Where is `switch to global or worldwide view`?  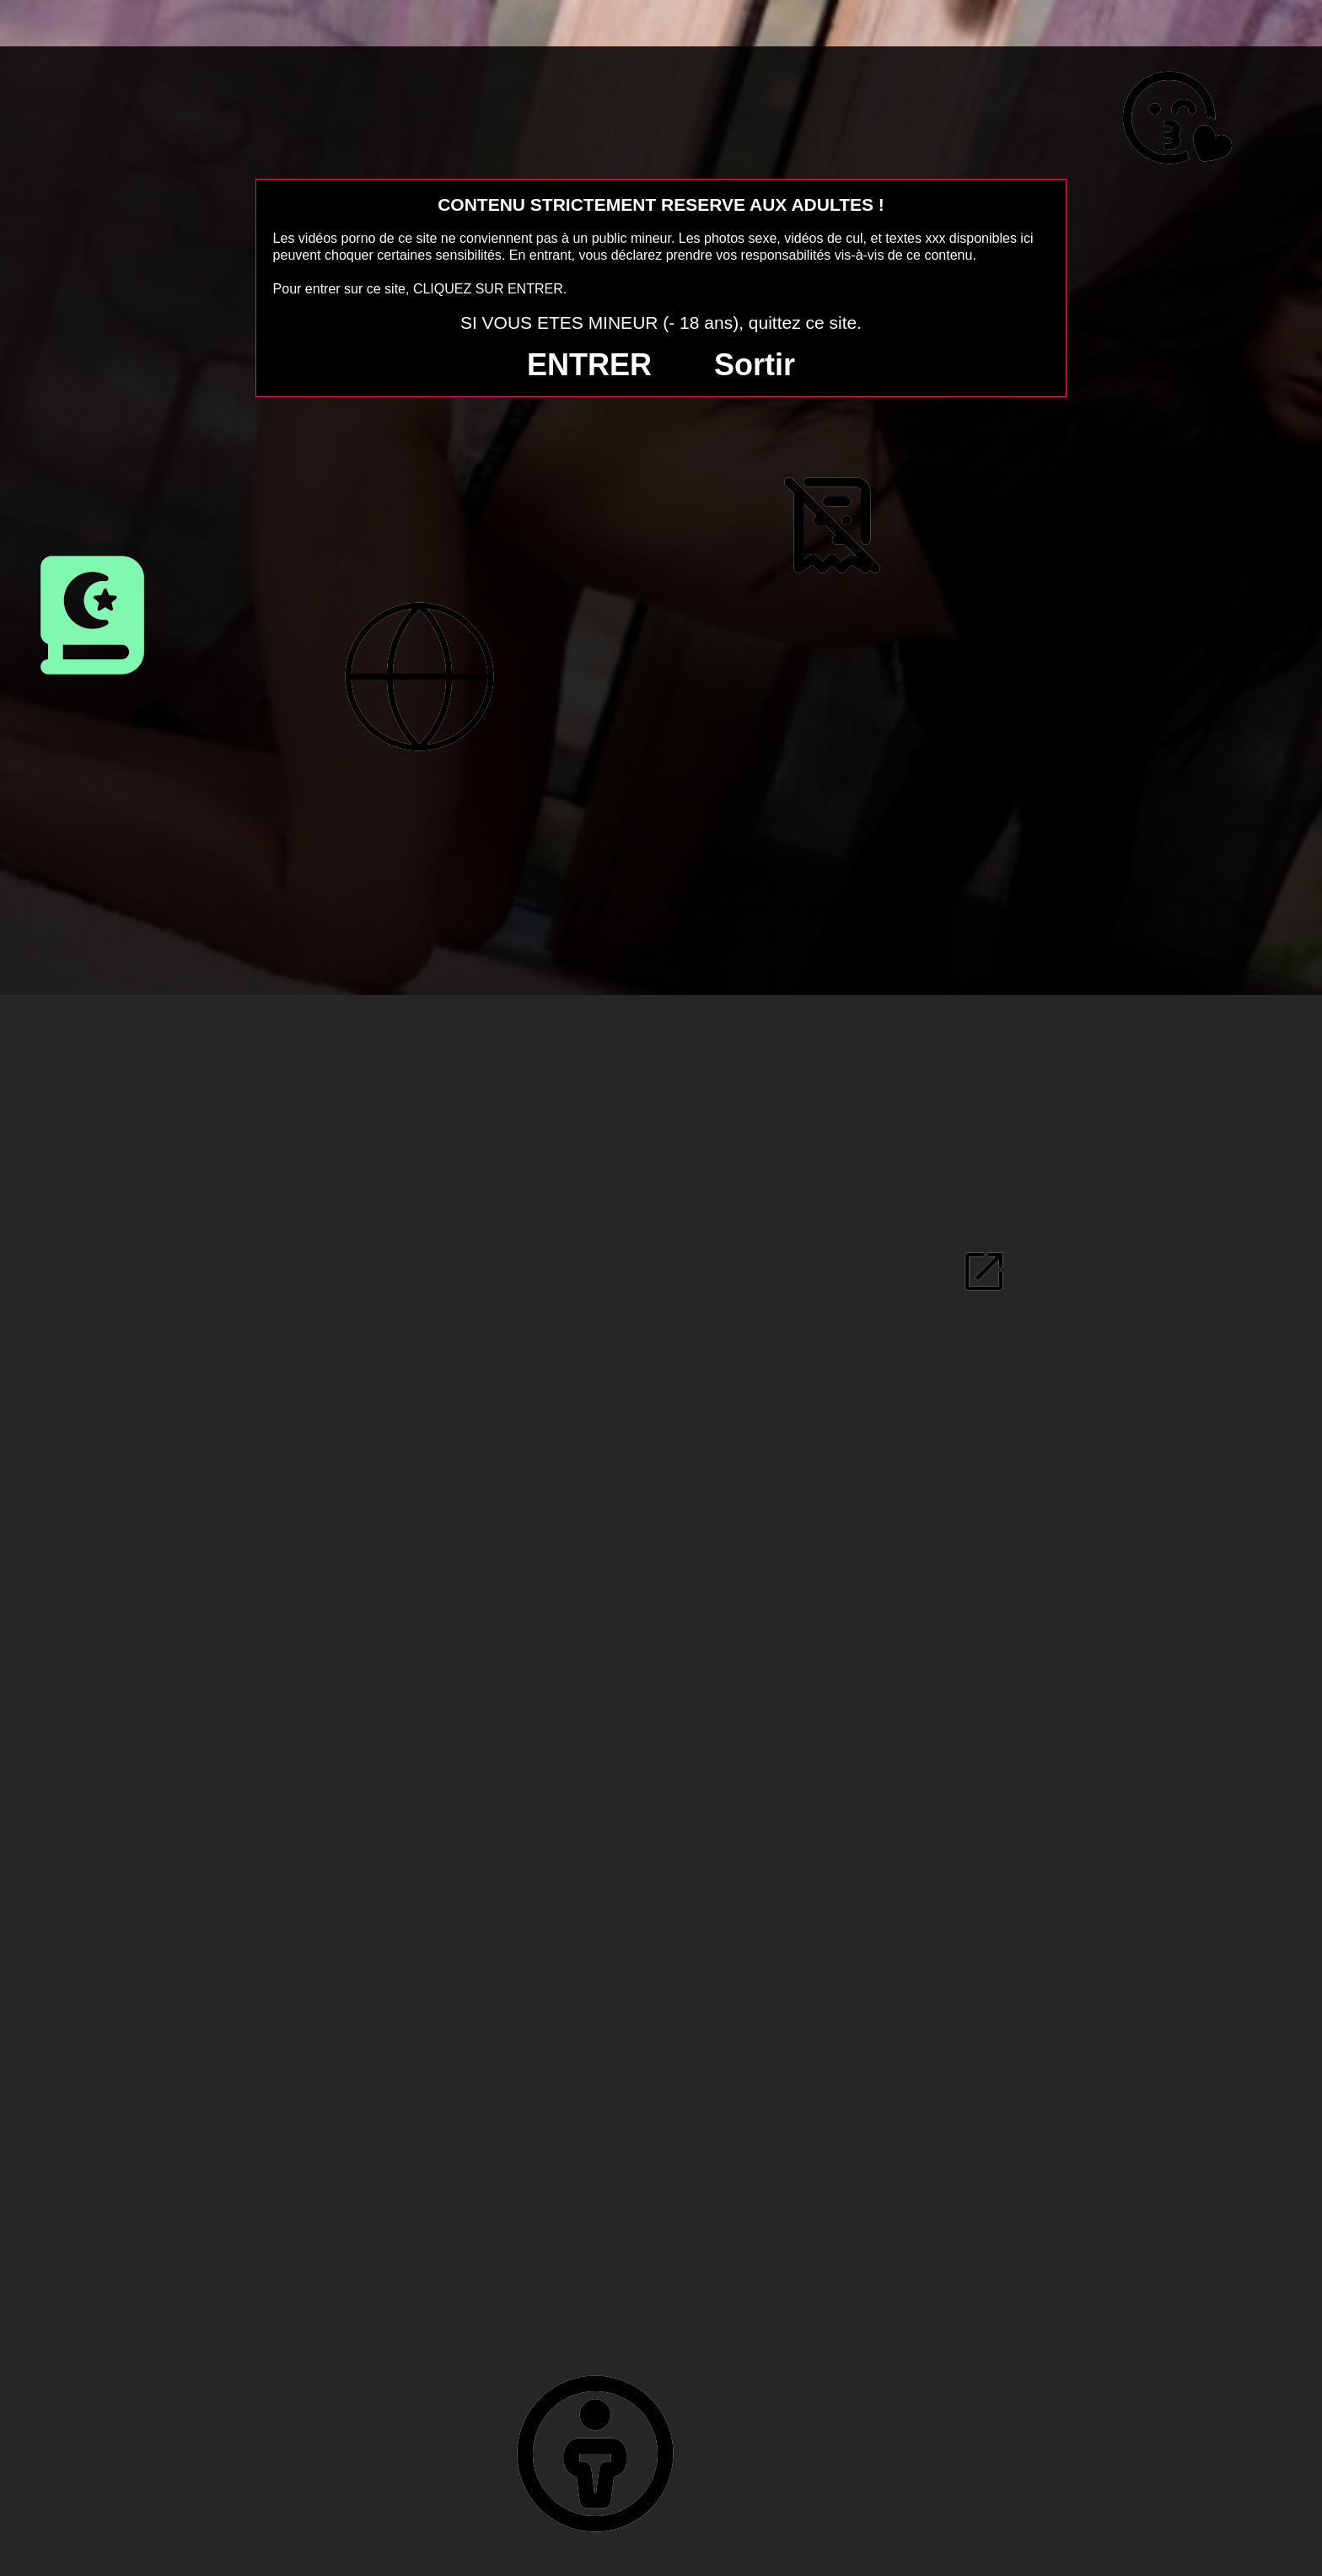 switch to global or worldwide view is located at coordinates (419, 676).